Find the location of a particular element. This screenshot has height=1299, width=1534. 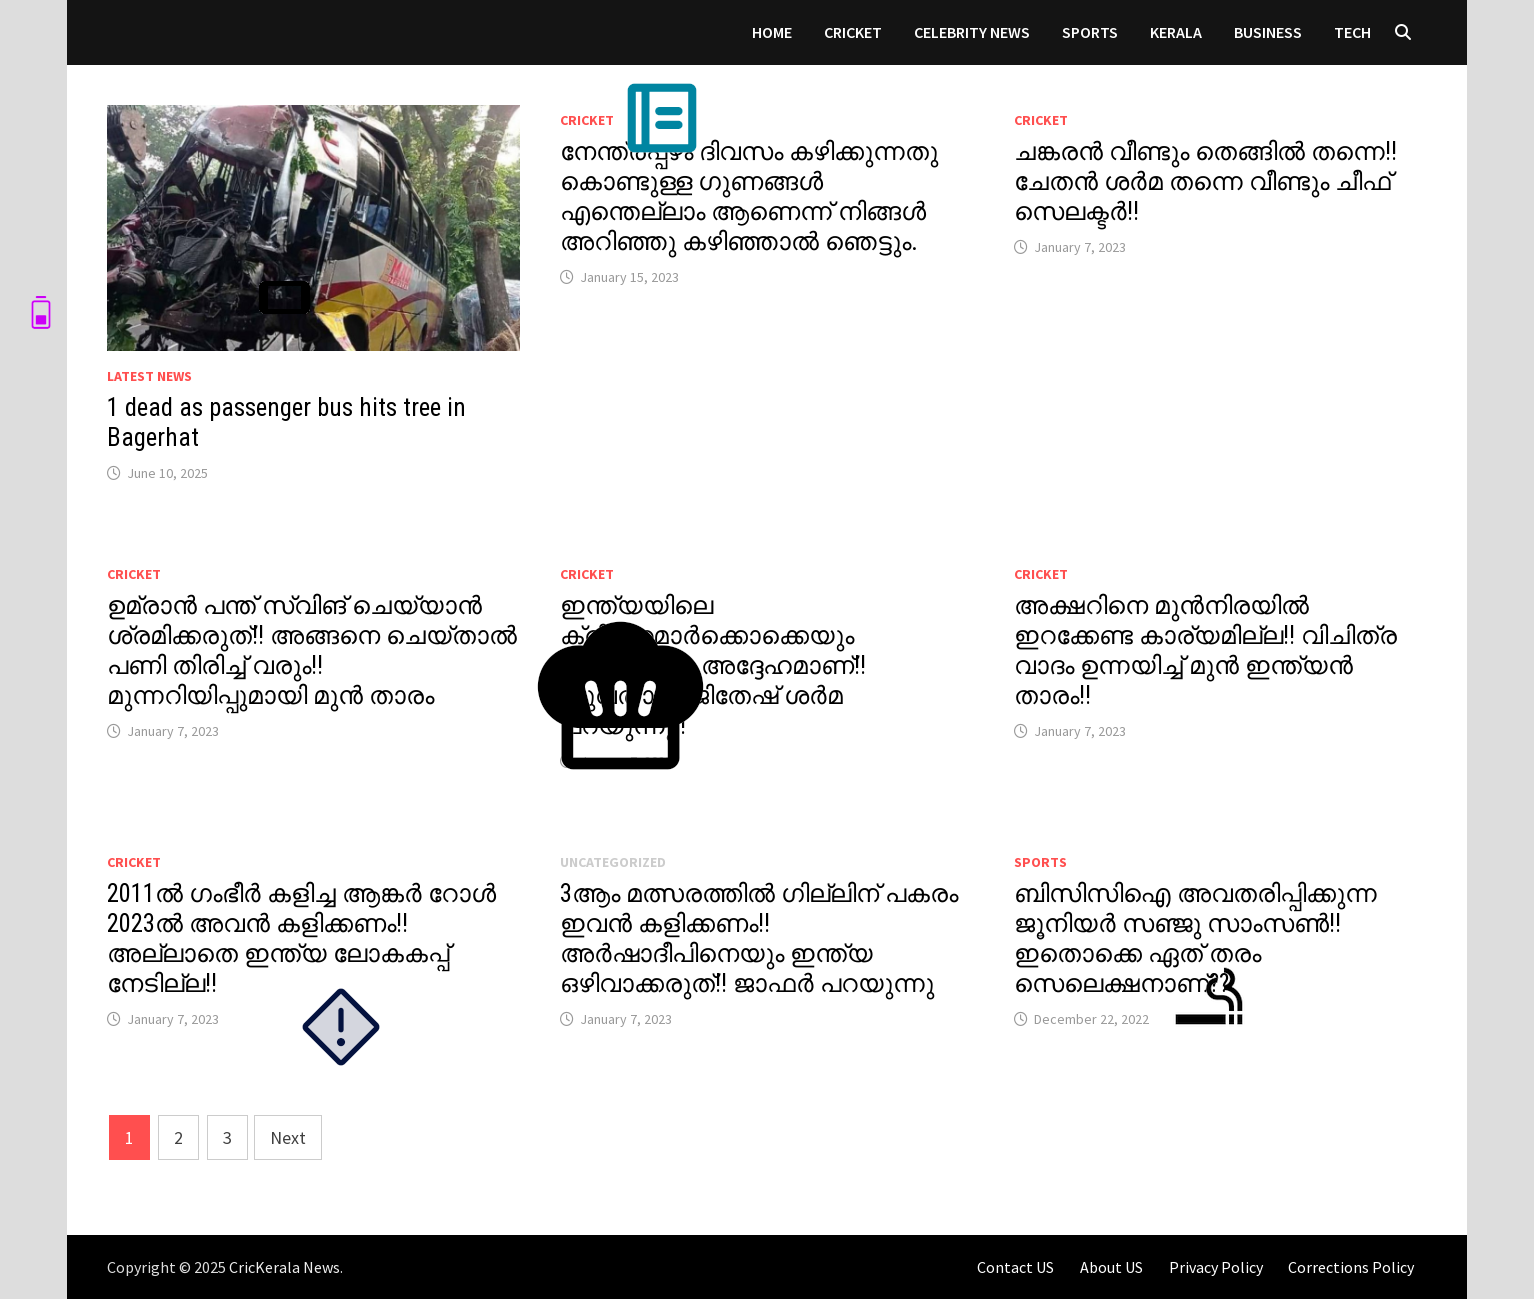

indicates a smoking-permitted area is located at coordinates (1209, 1001).